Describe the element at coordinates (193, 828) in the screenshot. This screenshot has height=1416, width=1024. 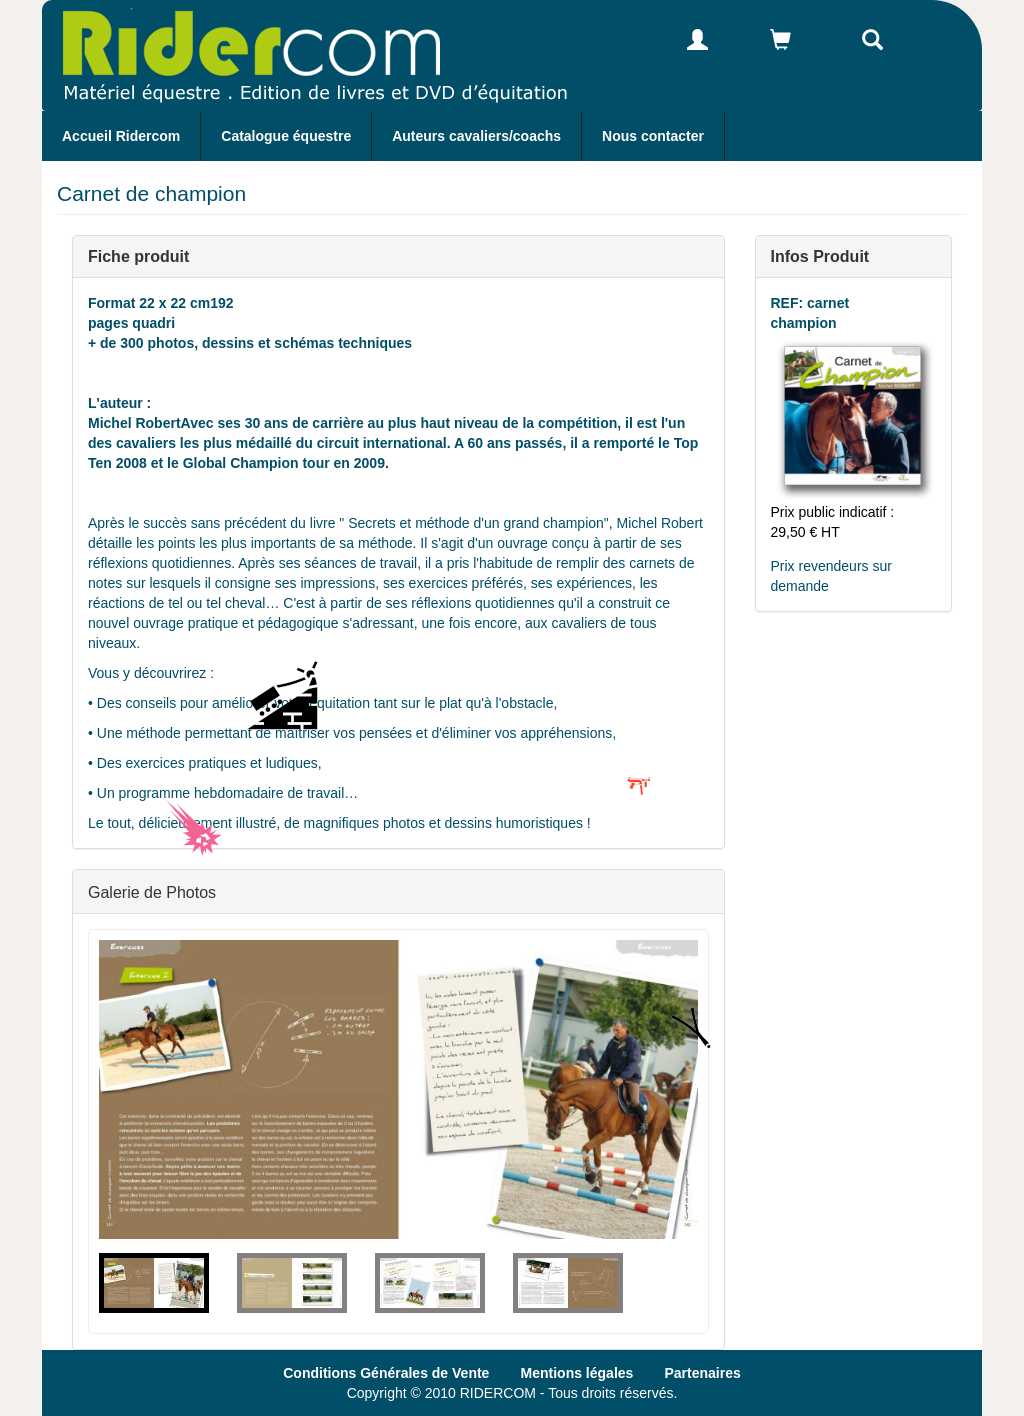
I see `indicates a meteor shower or cosmic event in-game` at that location.